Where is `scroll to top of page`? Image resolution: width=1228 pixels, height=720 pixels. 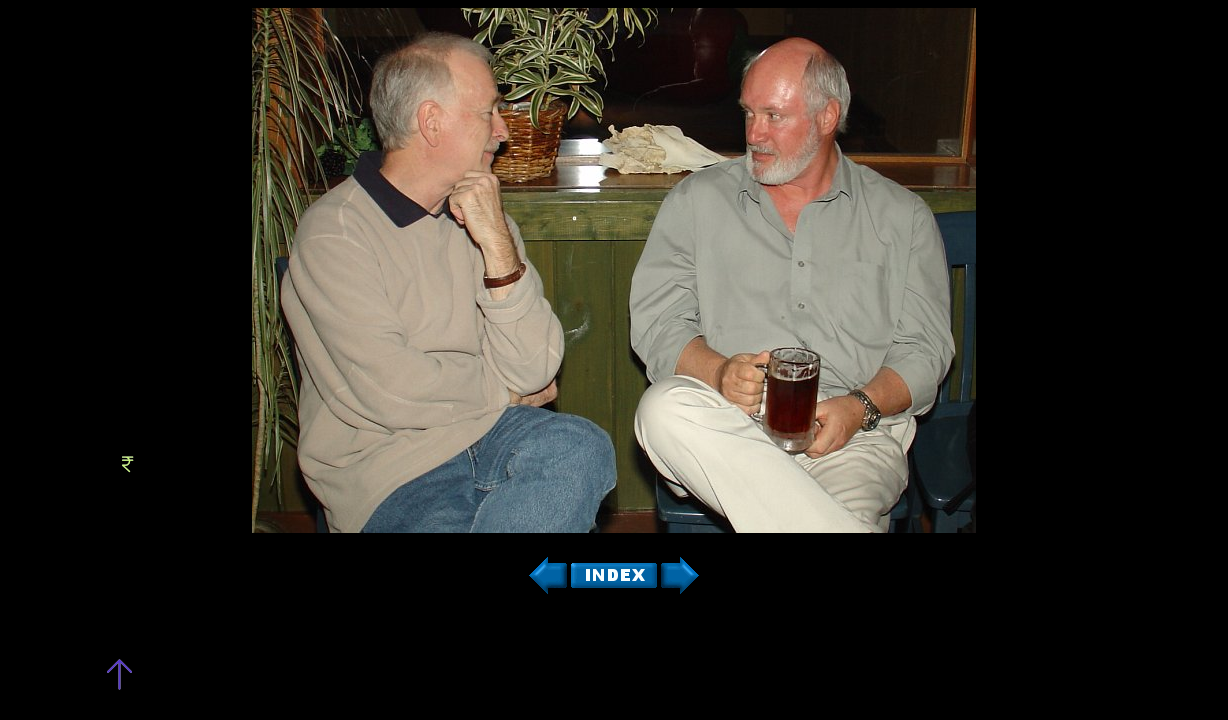 scroll to top of page is located at coordinates (119, 674).